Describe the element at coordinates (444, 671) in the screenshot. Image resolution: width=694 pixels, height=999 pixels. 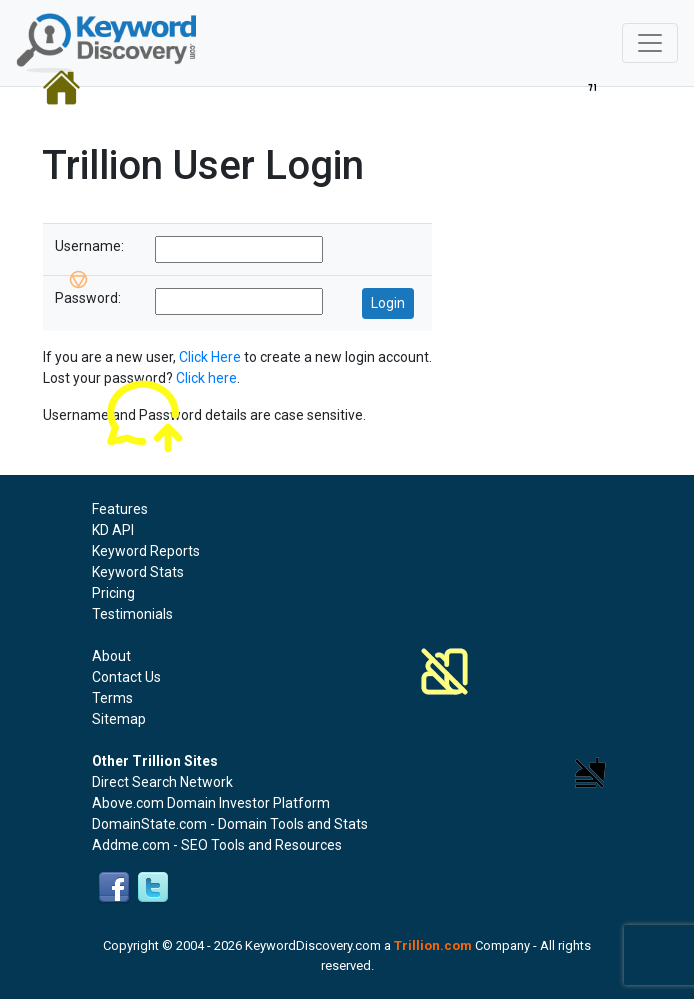
I see `disable color picker or swatch tool` at that location.